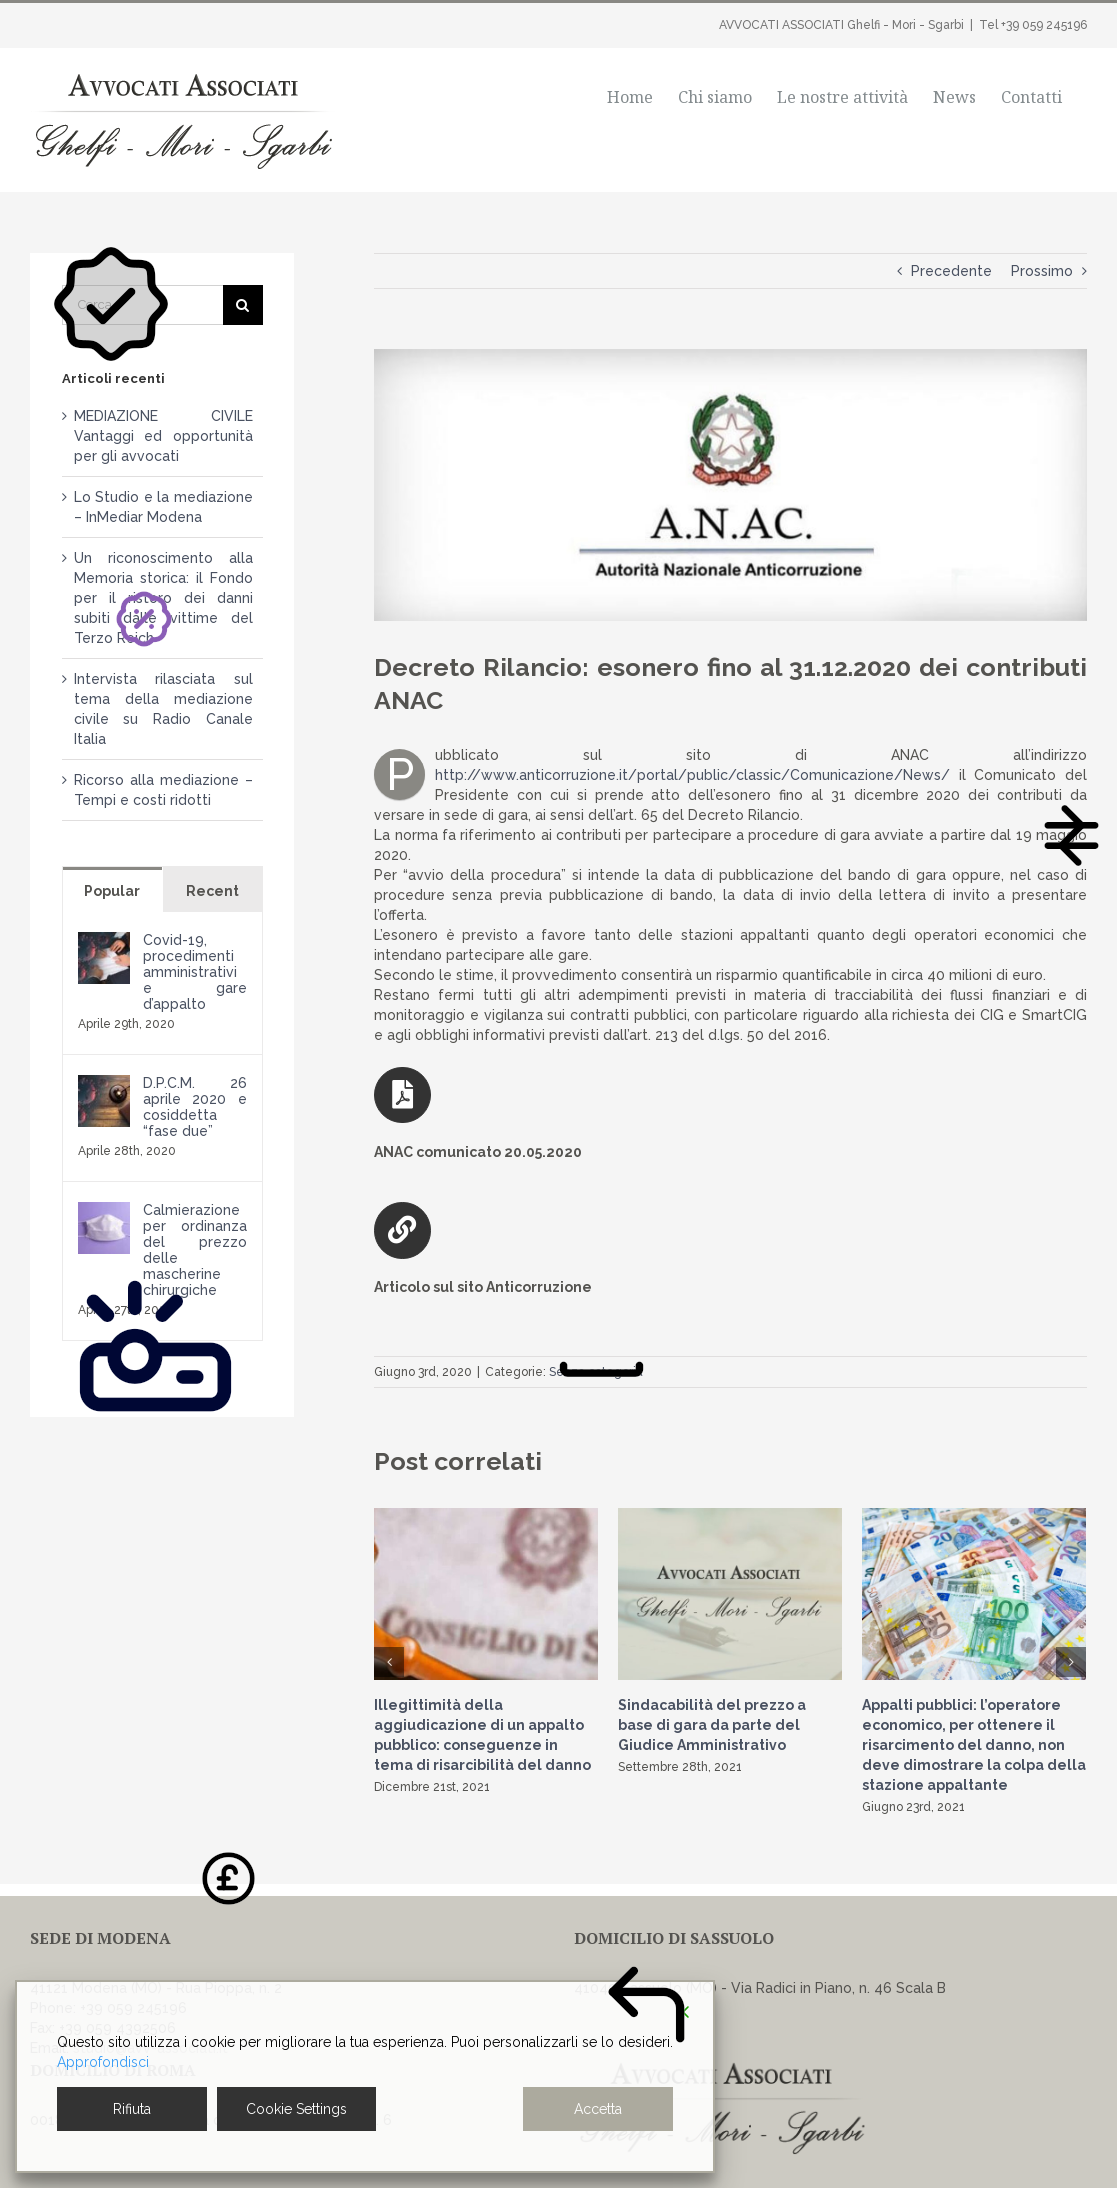 This screenshot has width=1117, height=2188. I want to click on view balance in british pounds, so click(228, 1878).